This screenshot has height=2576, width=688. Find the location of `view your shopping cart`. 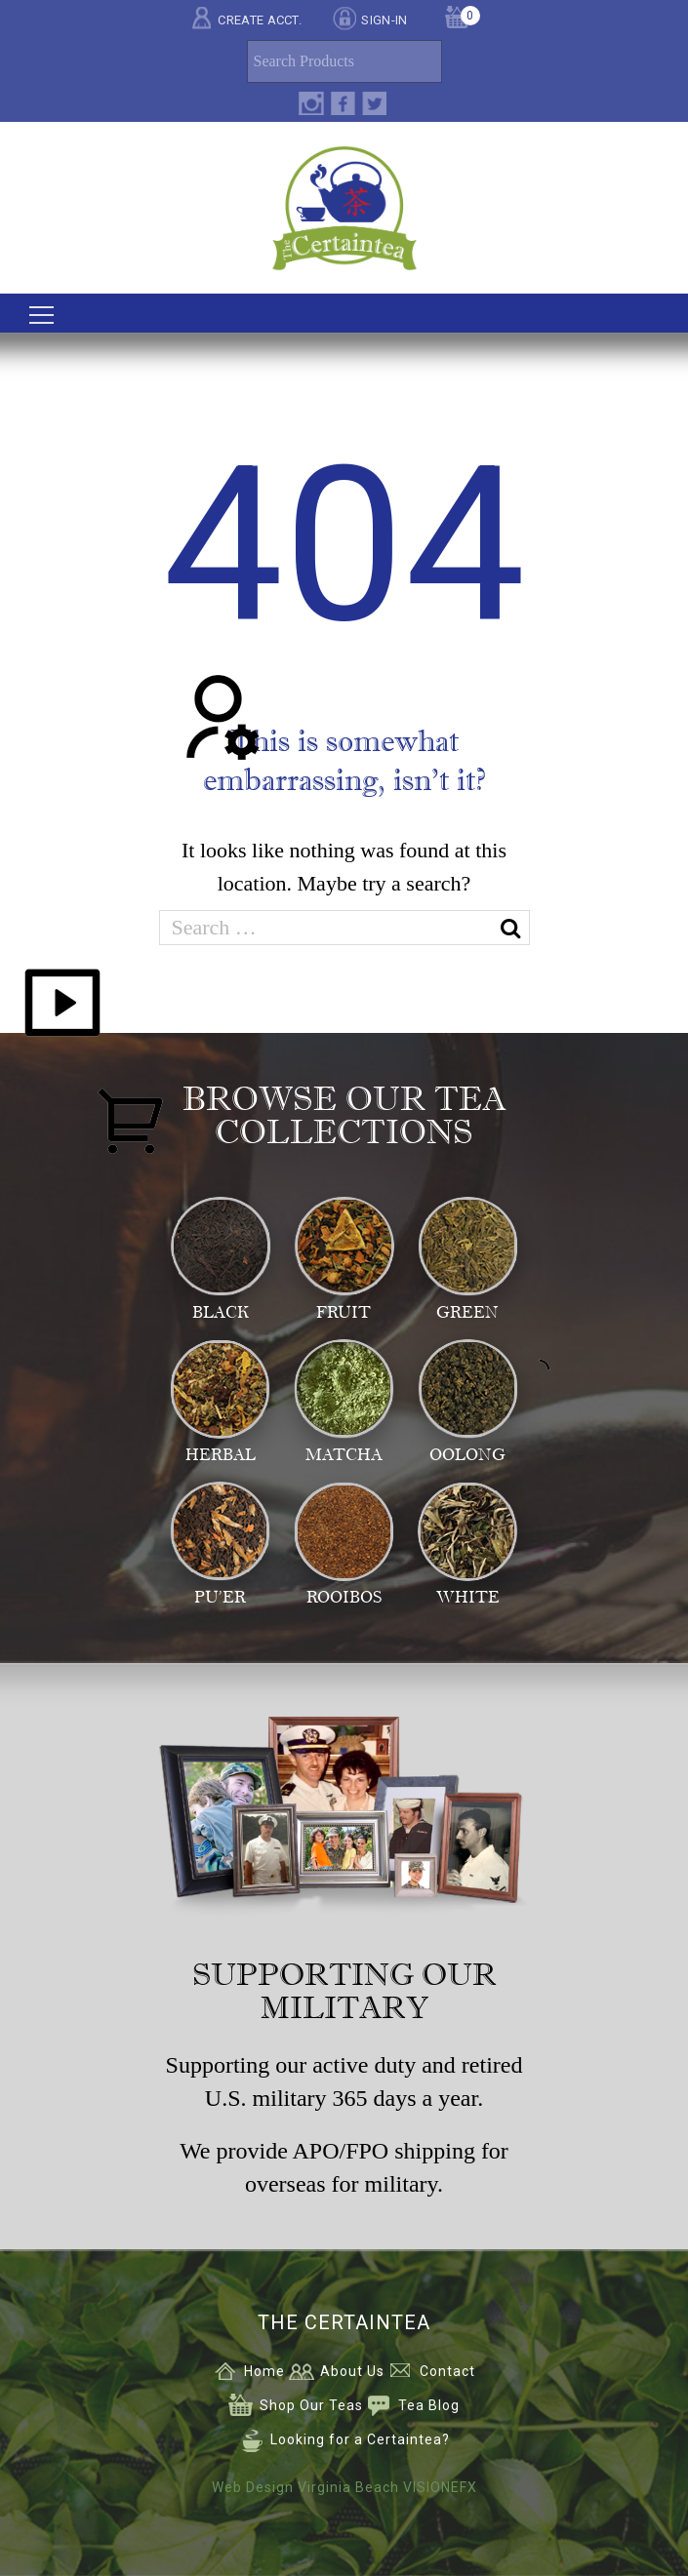

view your shopping cart is located at coordinates (133, 1120).